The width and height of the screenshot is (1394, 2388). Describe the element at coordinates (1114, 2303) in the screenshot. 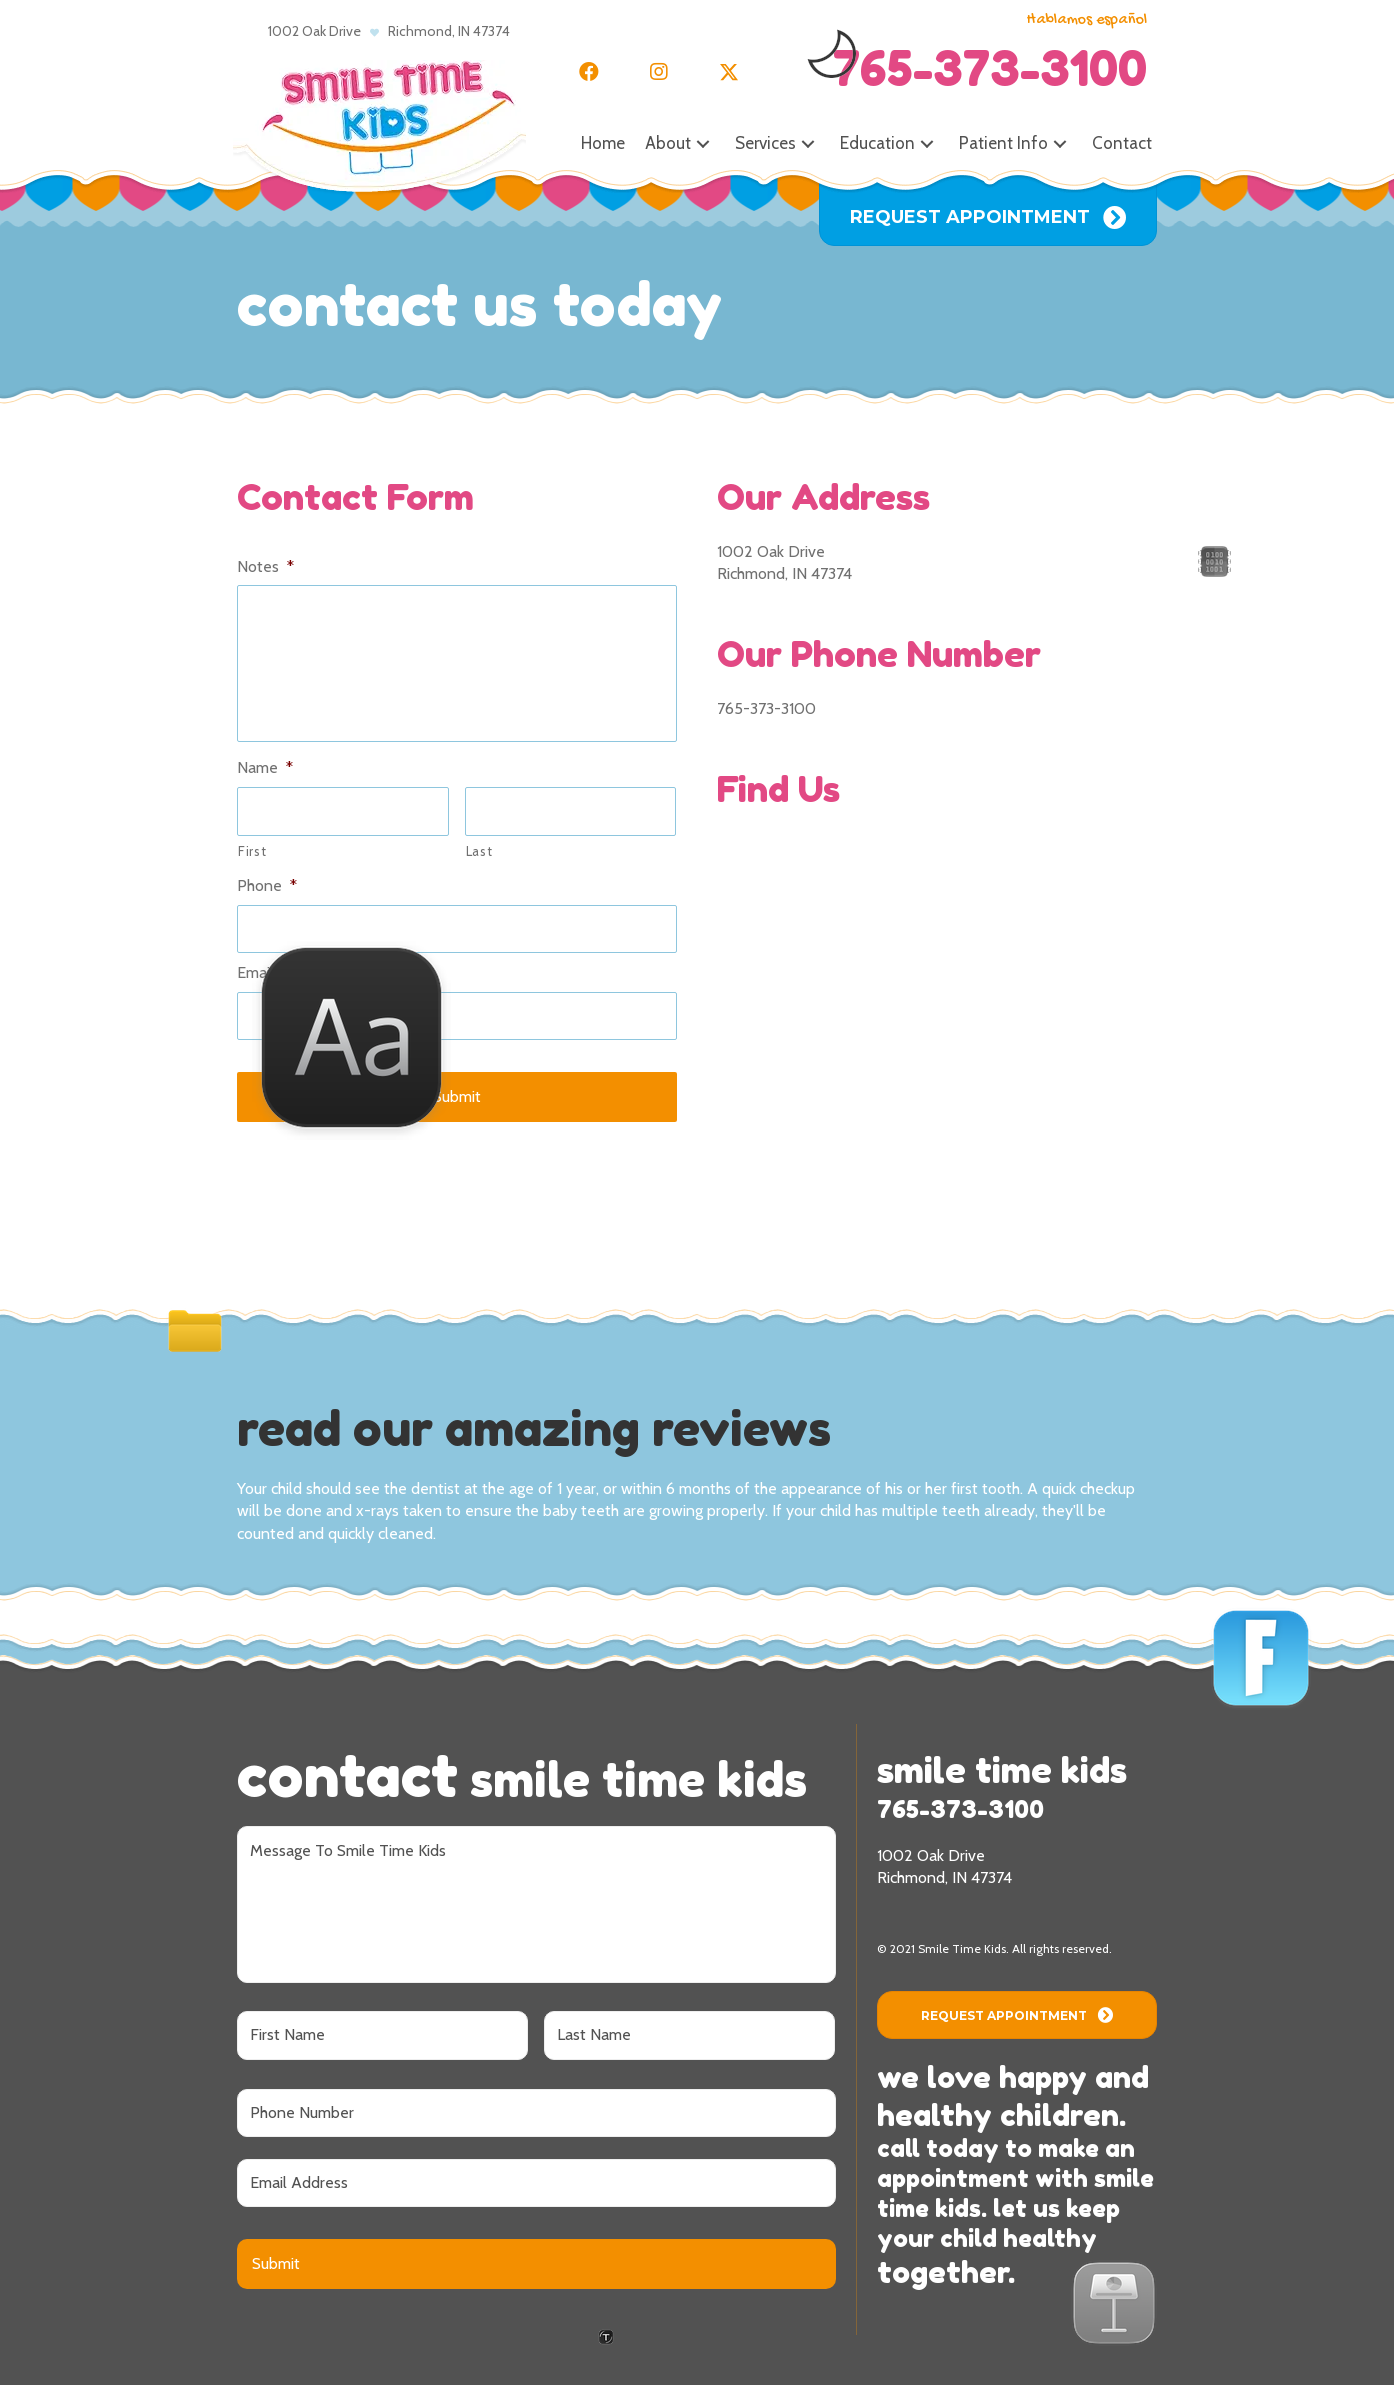

I see `open Keynote to create or edit presentations` at that location.